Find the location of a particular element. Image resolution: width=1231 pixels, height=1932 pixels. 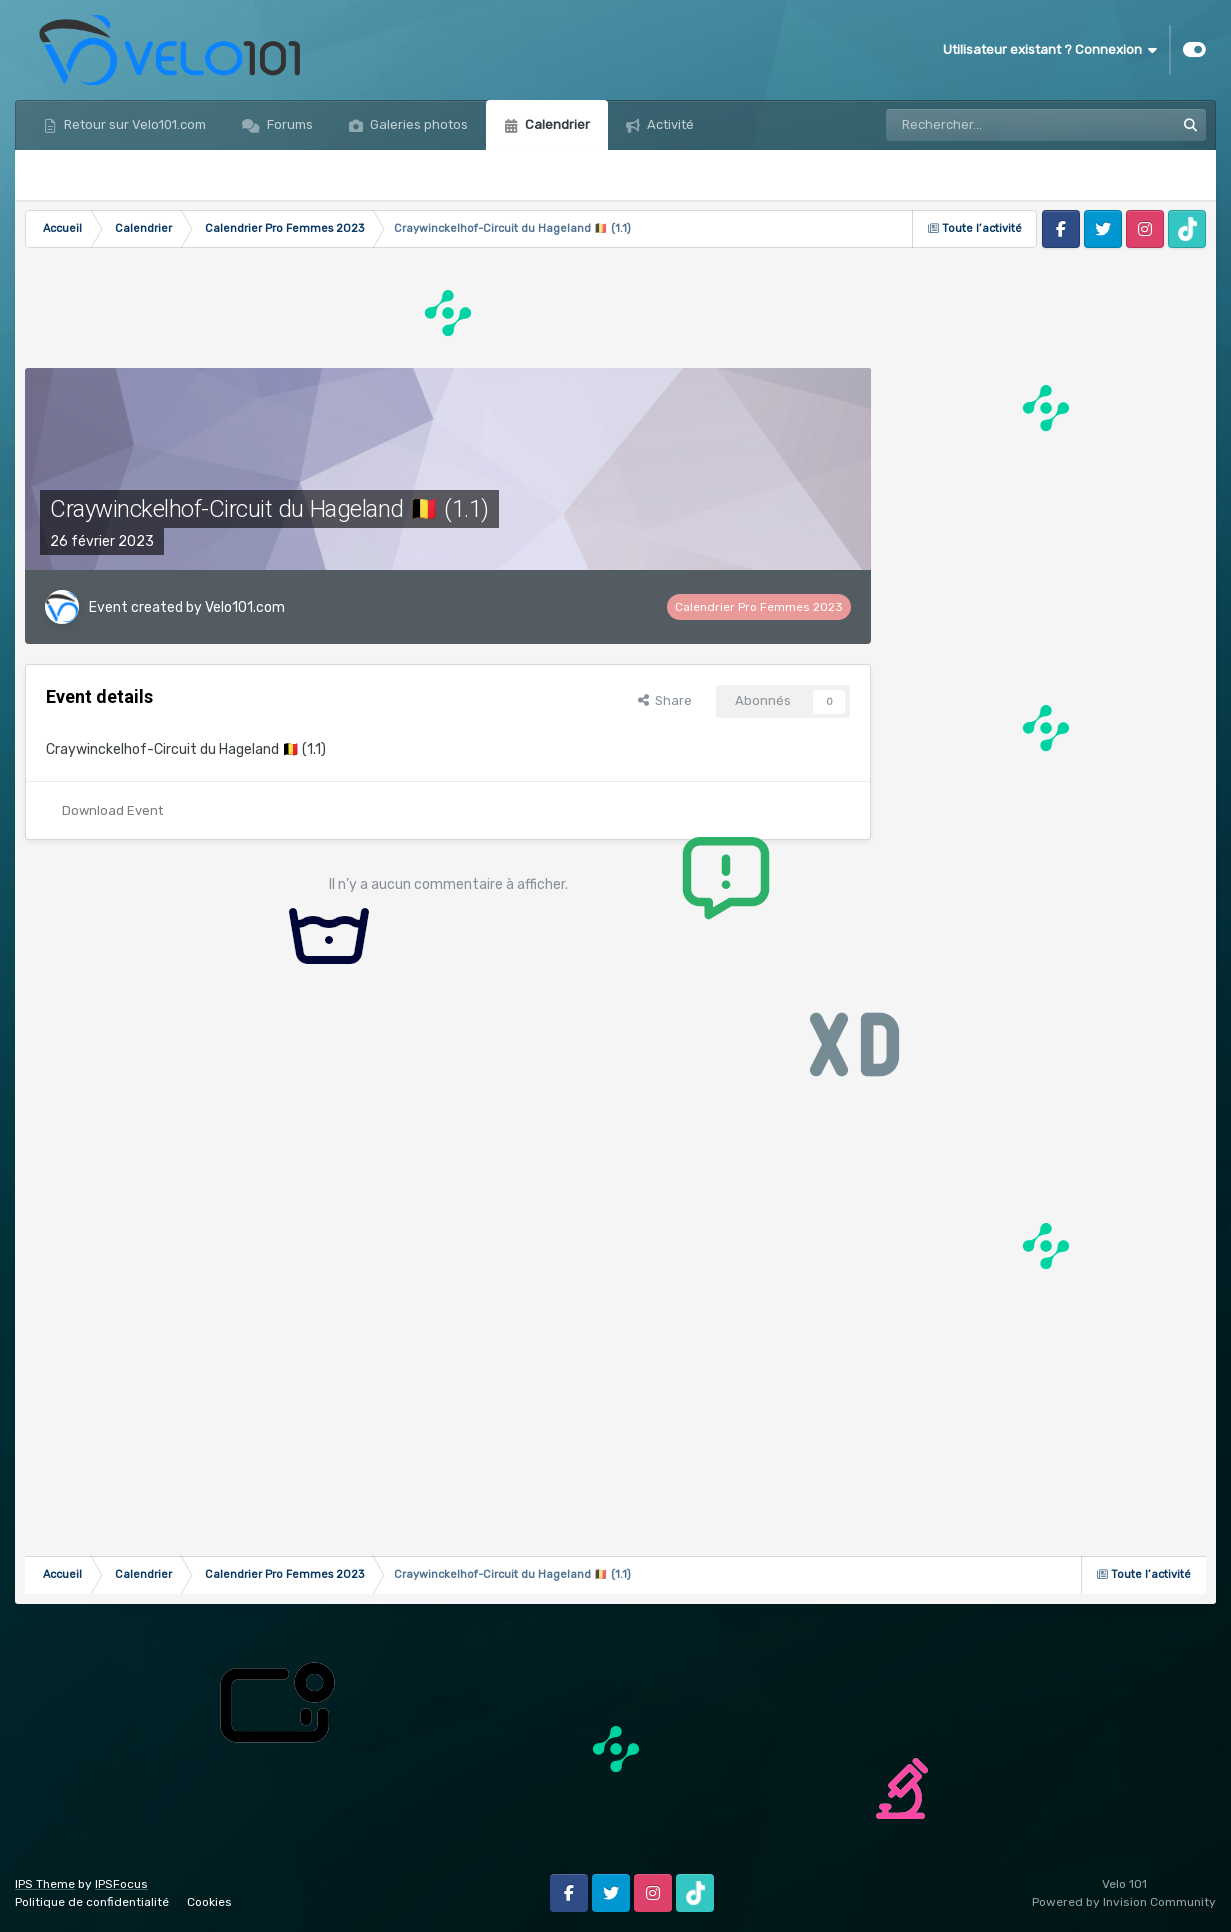

report a message or conversation is located at coordinates (726, 876).